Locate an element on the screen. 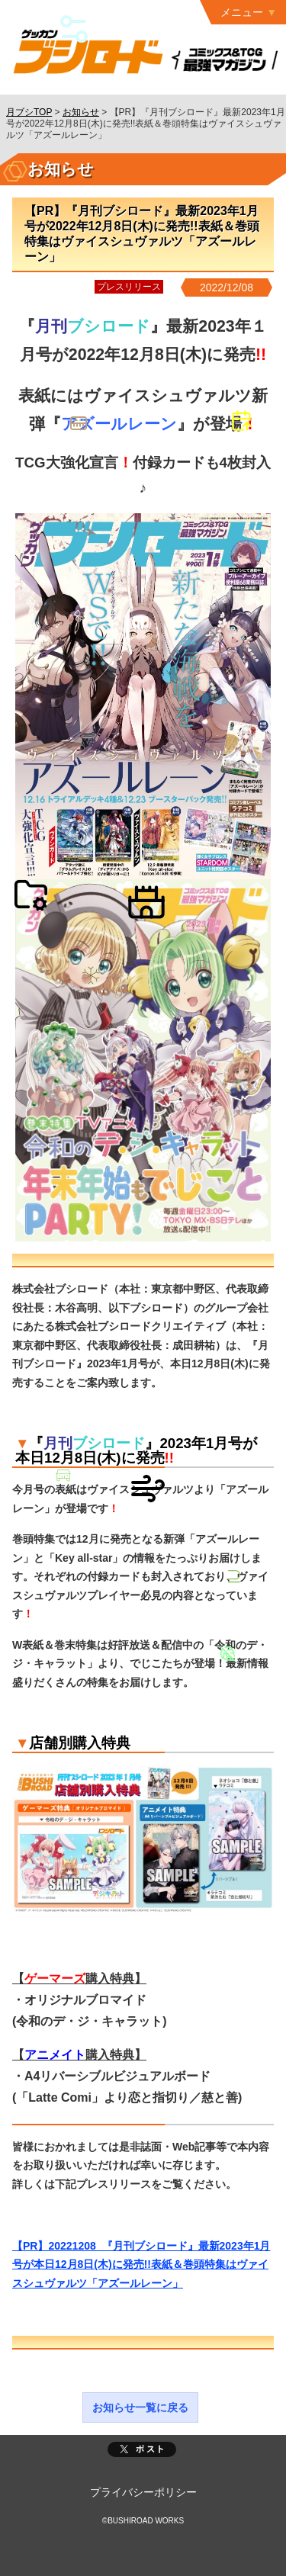 The height and width of the screenshot is (2576, 286). open music keyboard or piano tool is located at coordinates (79, 423).